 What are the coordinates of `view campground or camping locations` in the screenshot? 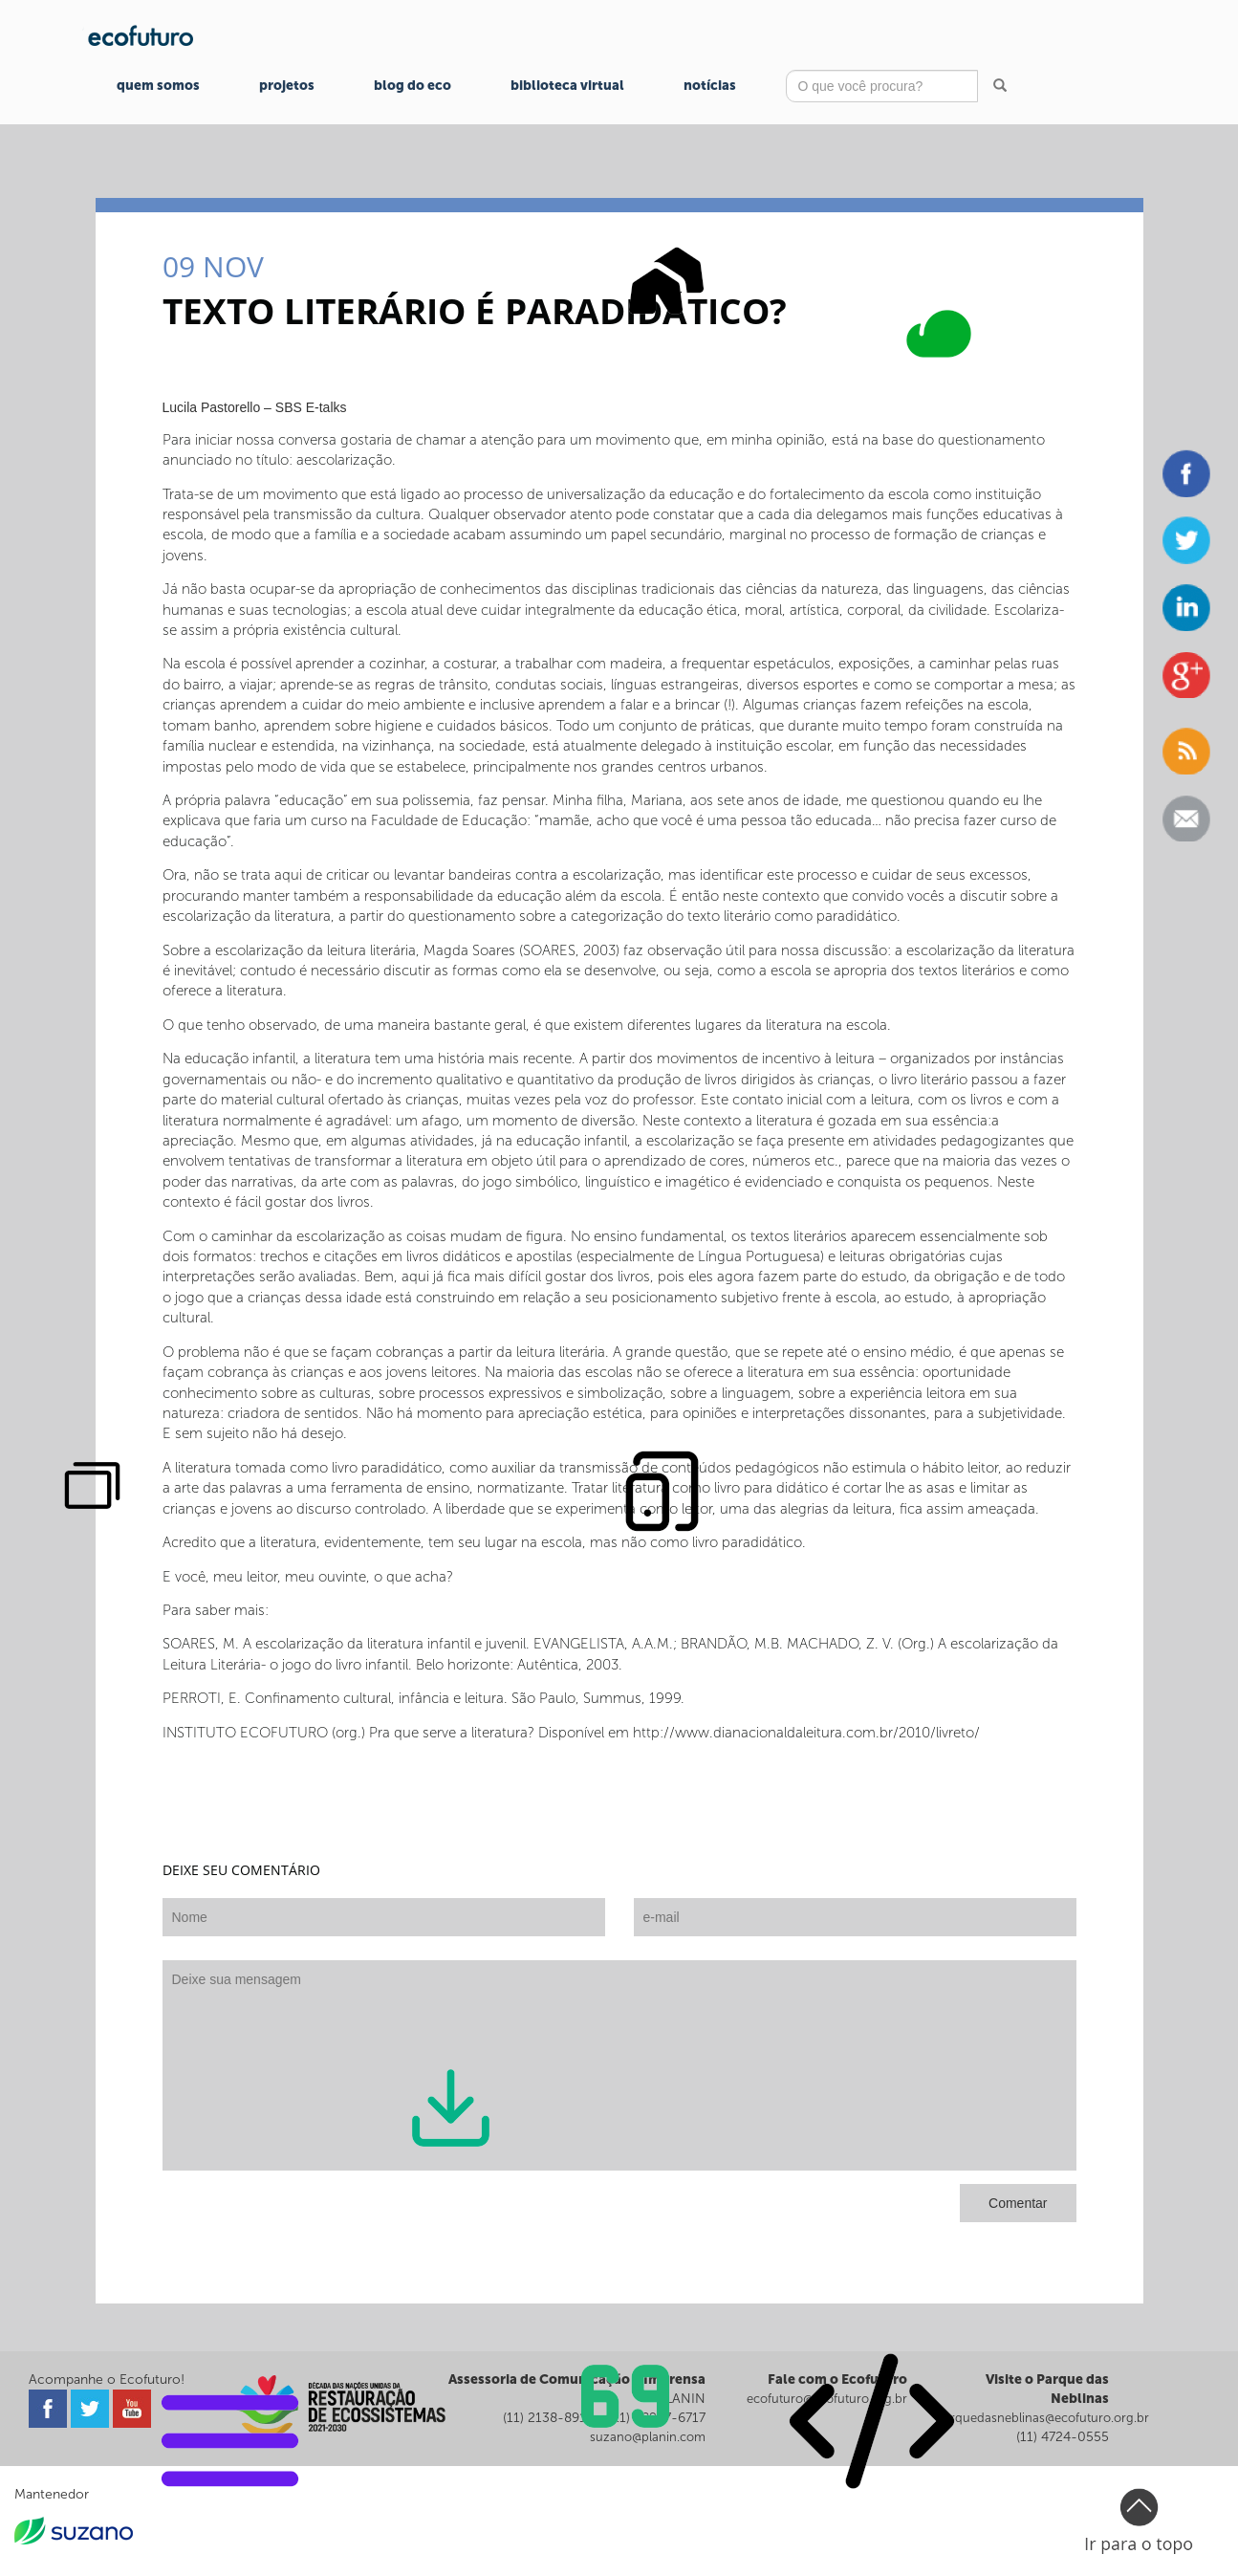 It's located at (666, 280).